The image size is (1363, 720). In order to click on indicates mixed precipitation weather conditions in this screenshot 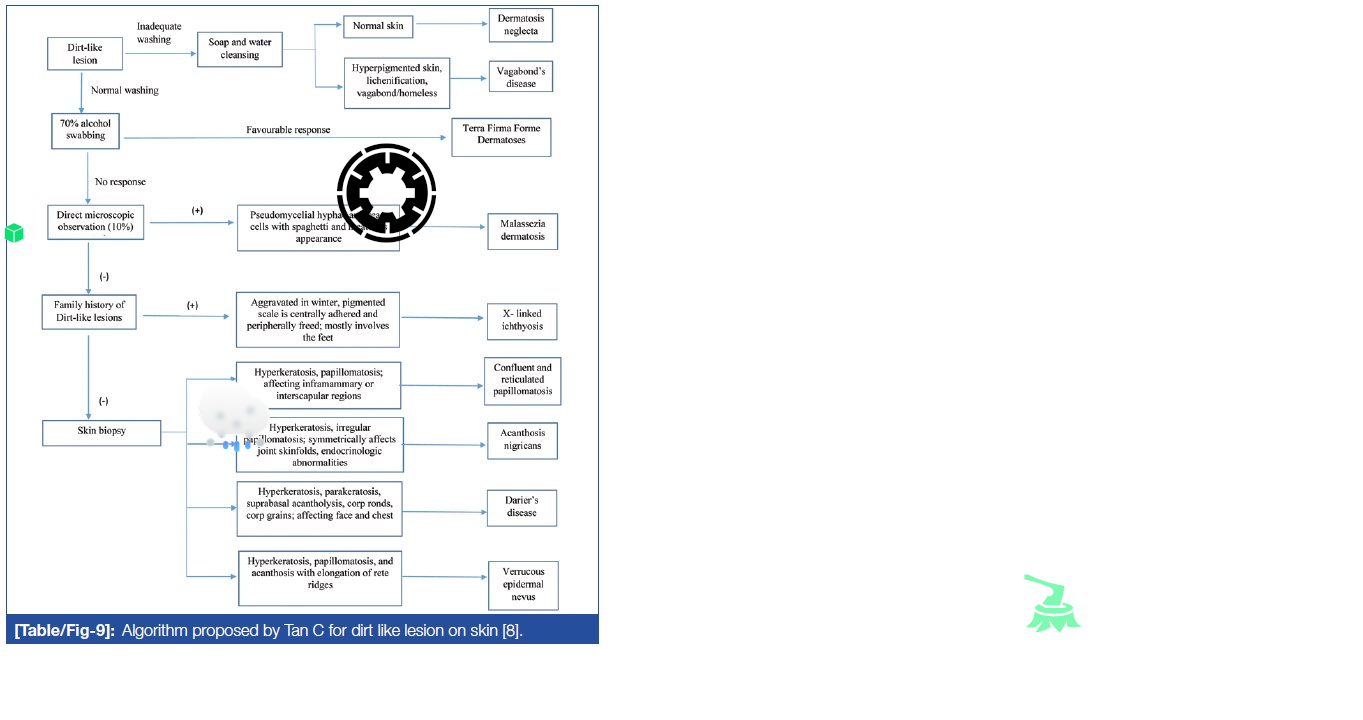, I will do `click(234, 416)`.